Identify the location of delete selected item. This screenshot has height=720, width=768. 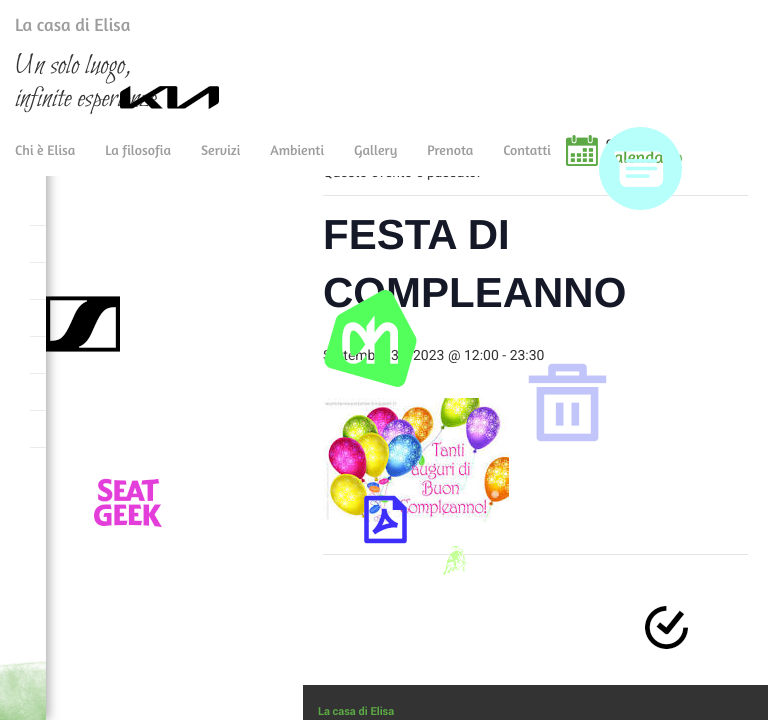
(567, 402).